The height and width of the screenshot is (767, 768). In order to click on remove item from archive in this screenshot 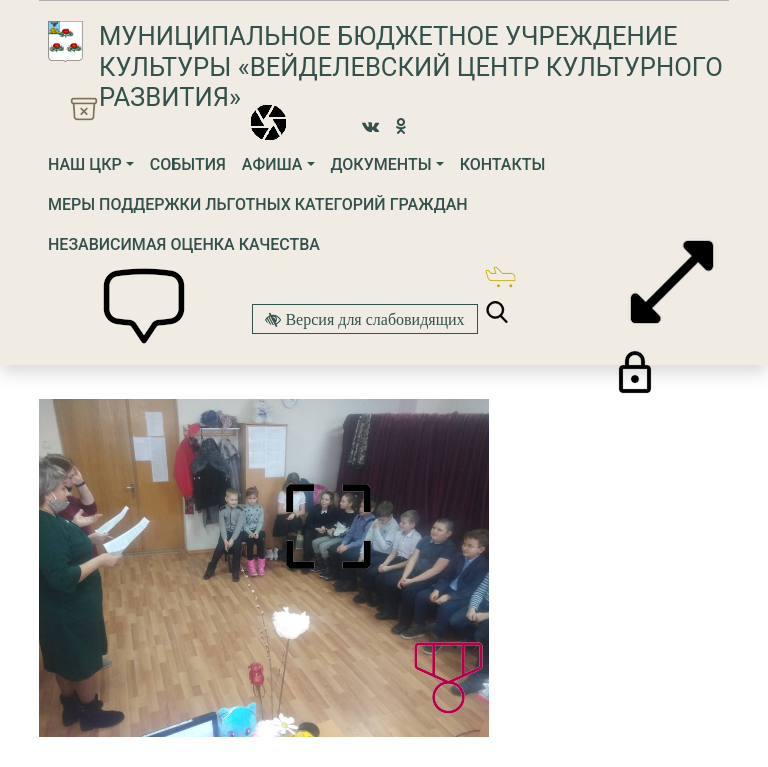, I will do `click(84, 109)`.